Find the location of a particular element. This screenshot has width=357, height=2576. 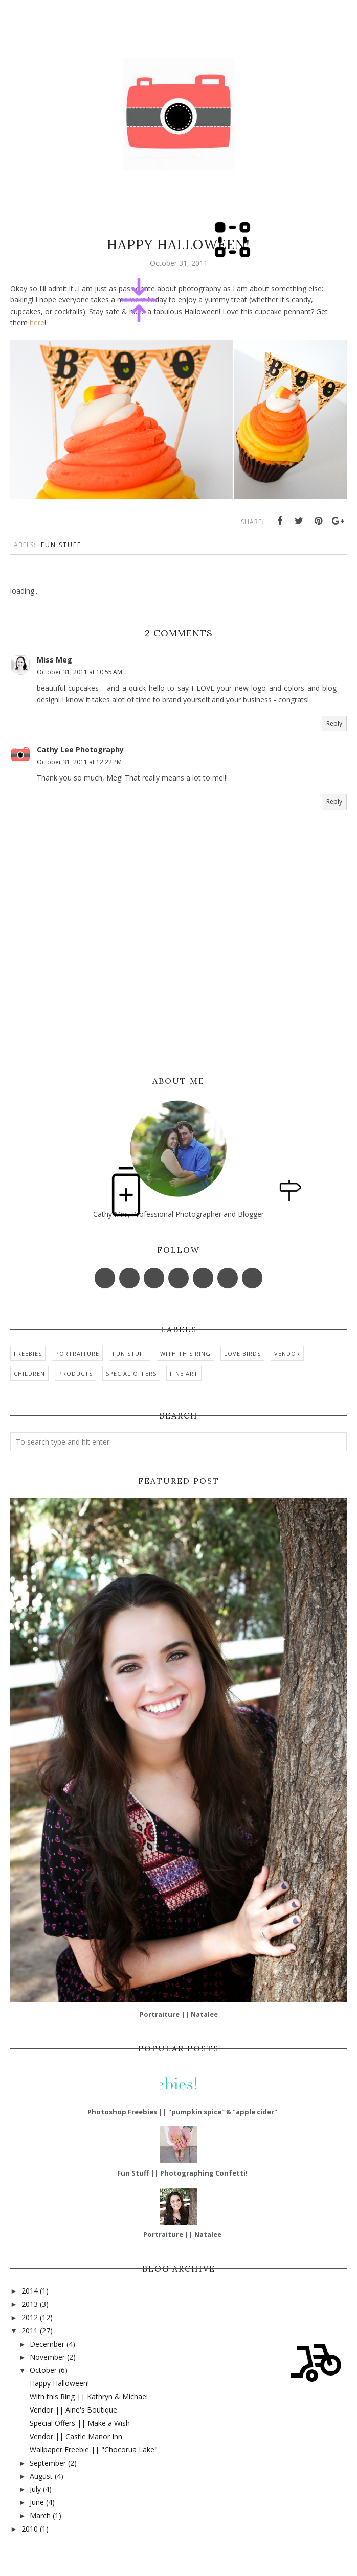

view bike and scooter rental options is located at coordinates (316, 2363).